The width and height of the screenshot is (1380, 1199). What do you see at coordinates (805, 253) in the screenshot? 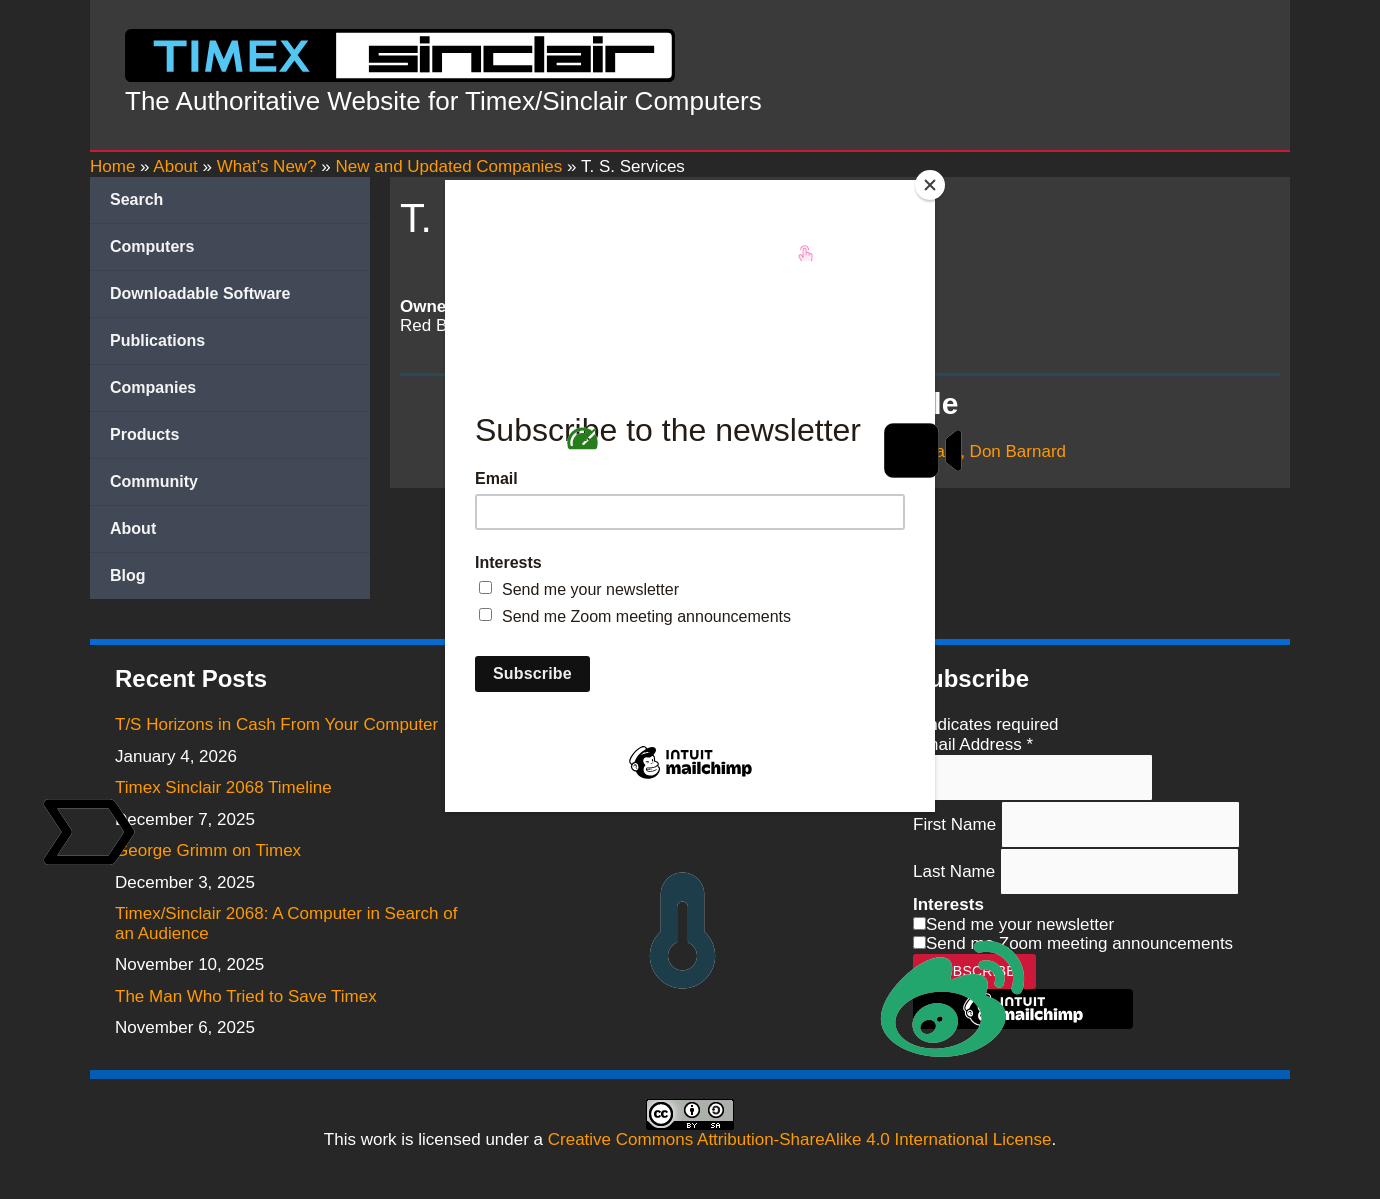
I see `tap to interact with this element` at bounding box center [805, 253].